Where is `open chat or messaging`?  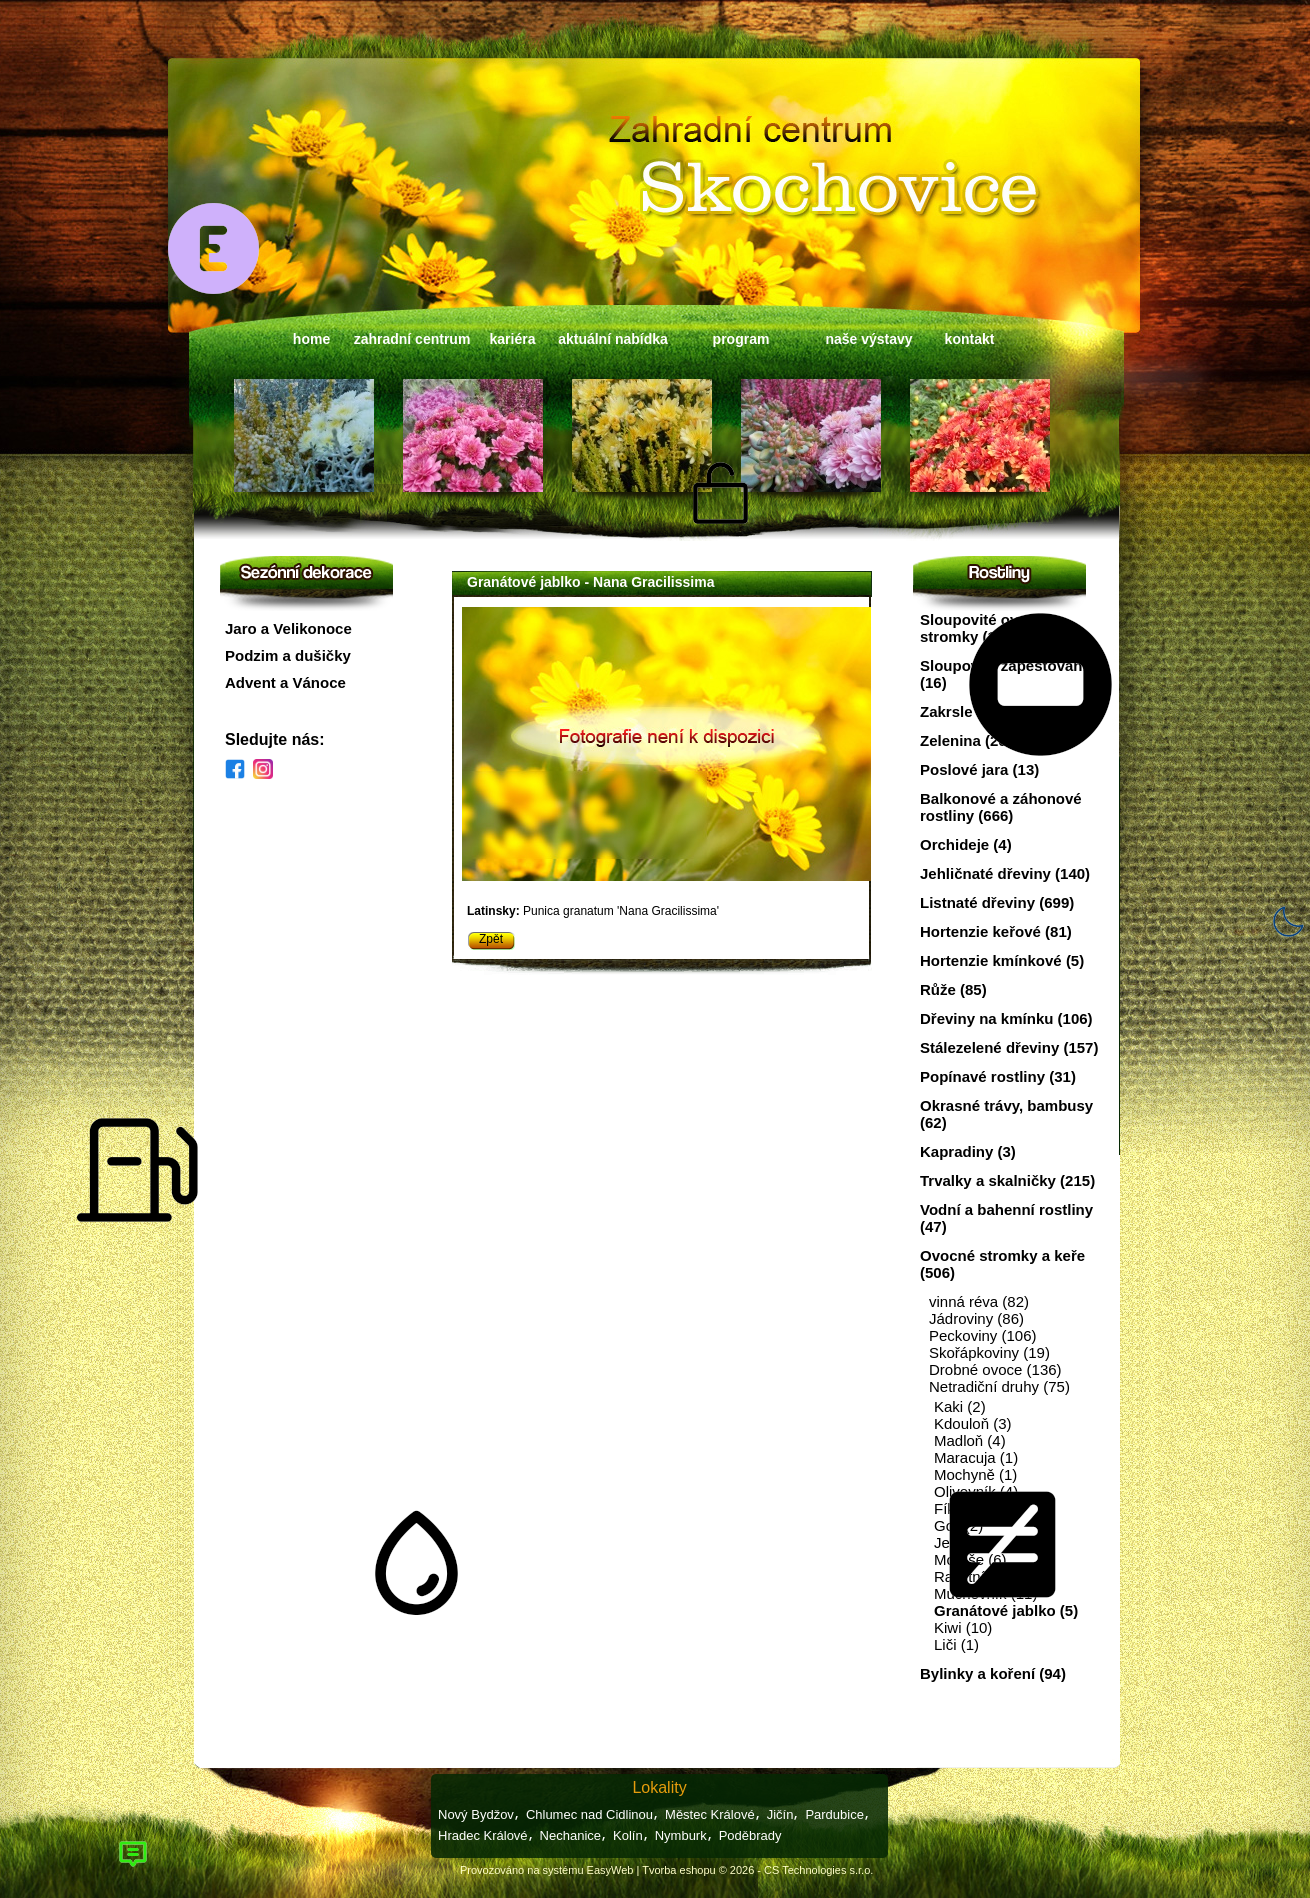 open chat or messaging is located at coordinates (133, 1853).